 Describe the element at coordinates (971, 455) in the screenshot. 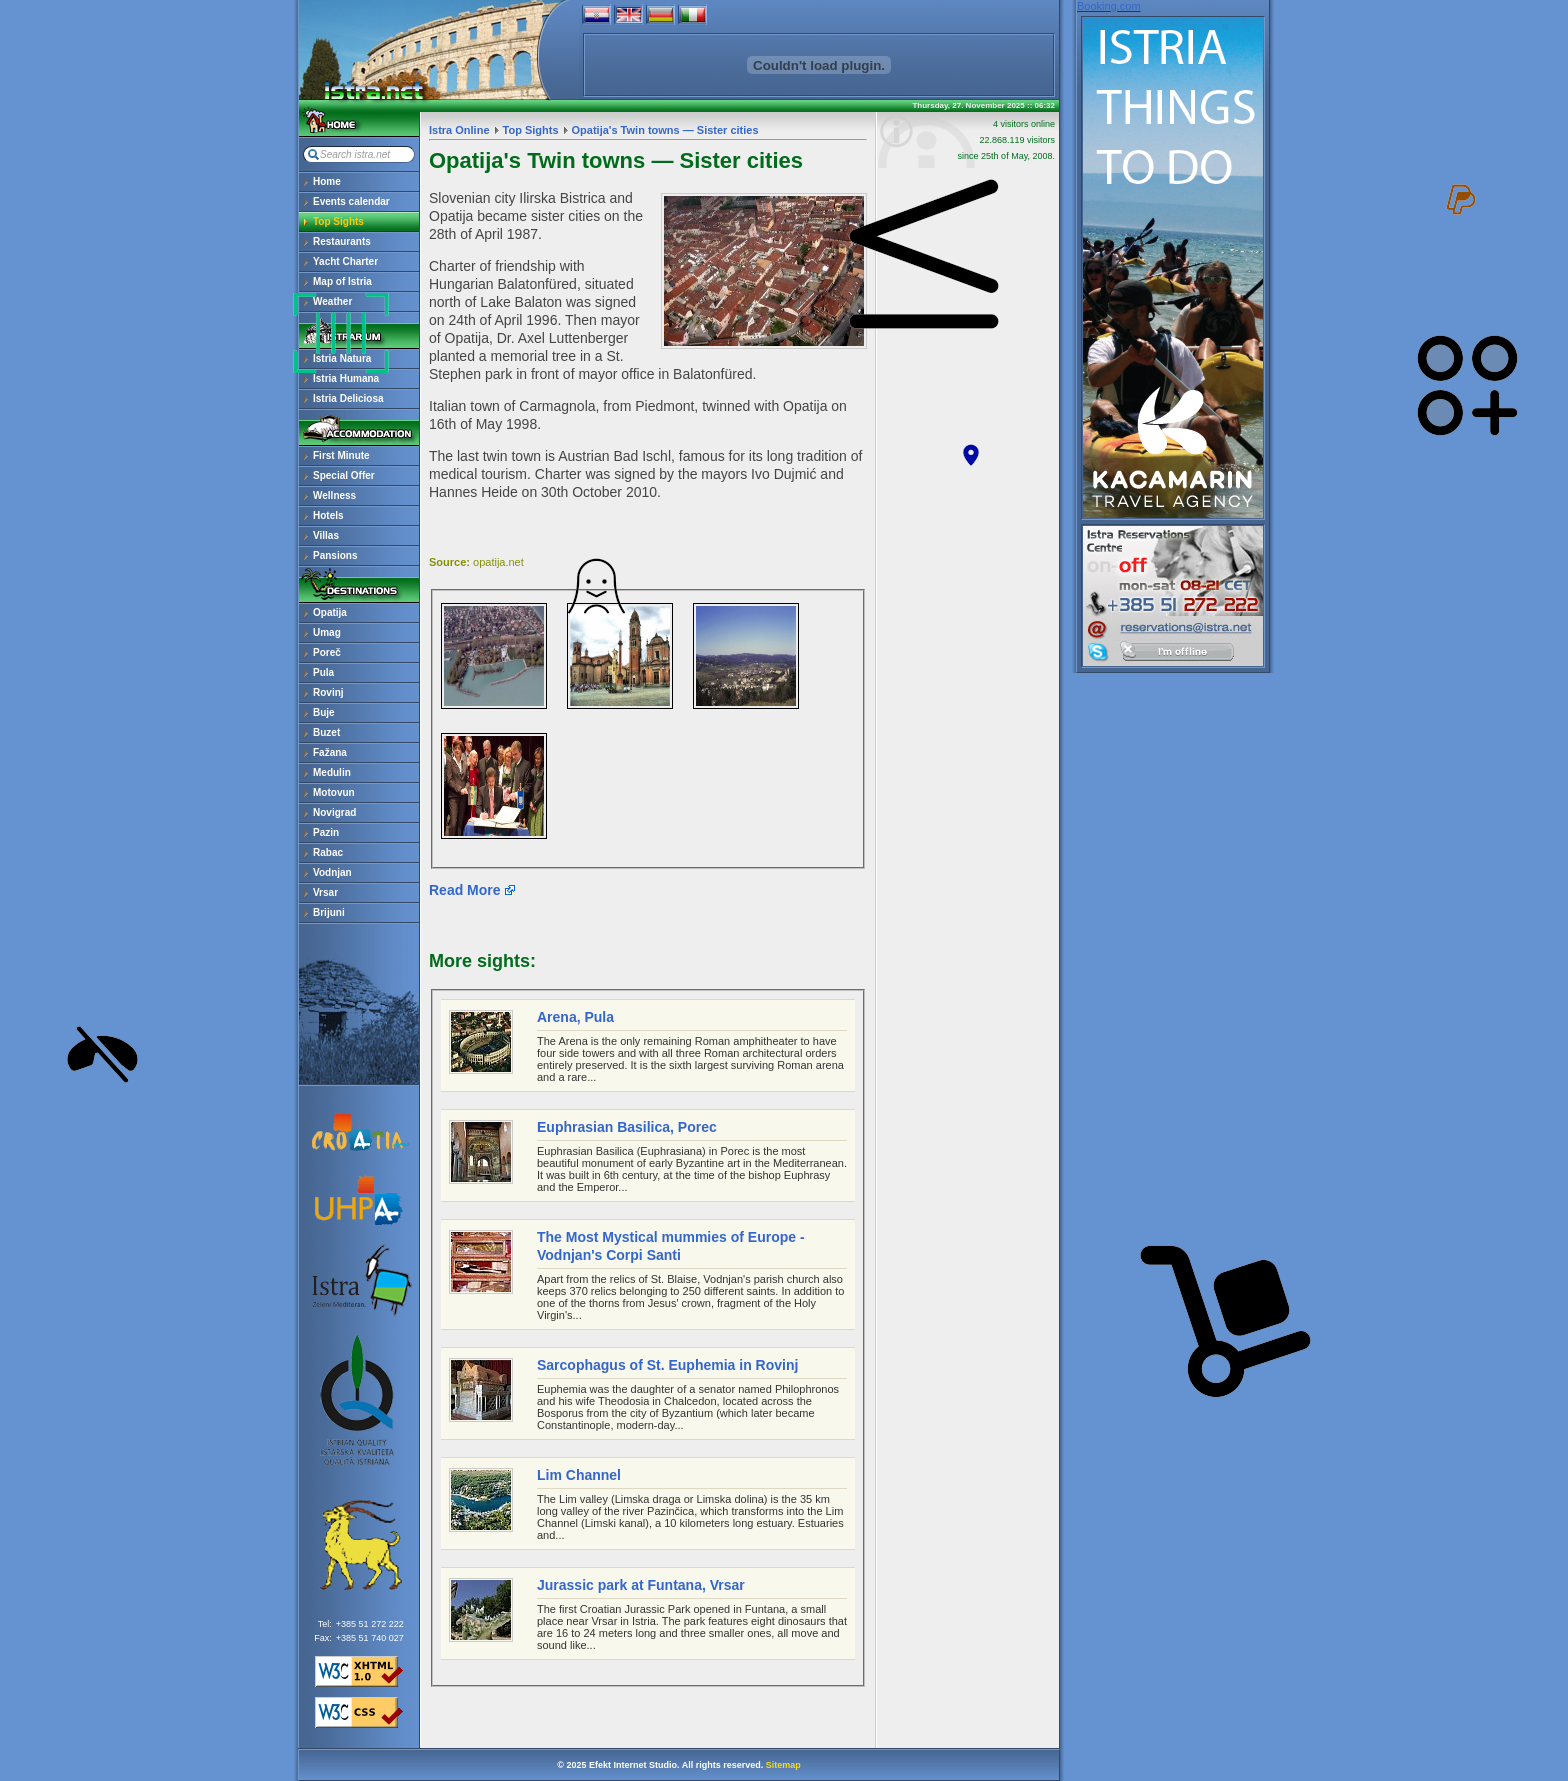

I see `view or set a location on the map` at that location.